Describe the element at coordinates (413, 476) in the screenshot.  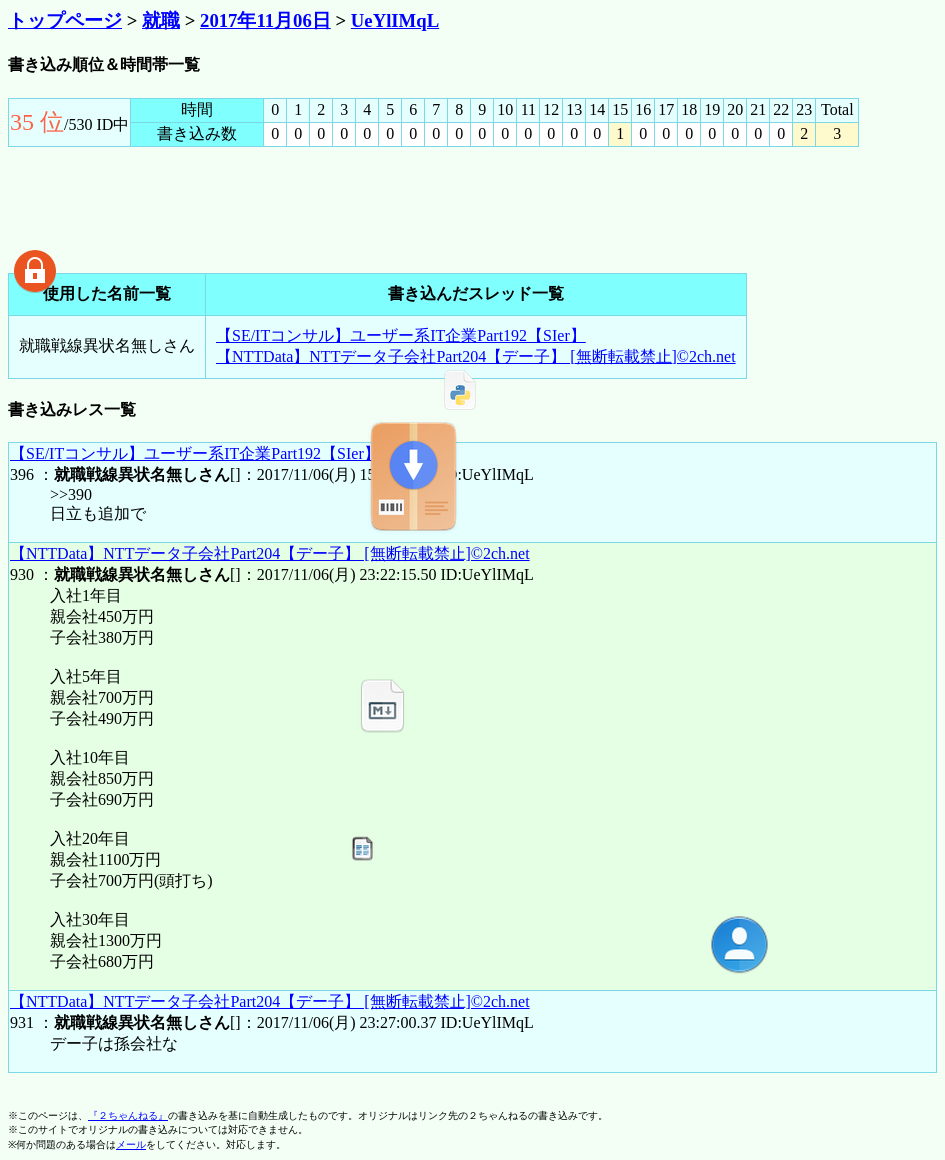
I see `downloading a software package or update` at that location.